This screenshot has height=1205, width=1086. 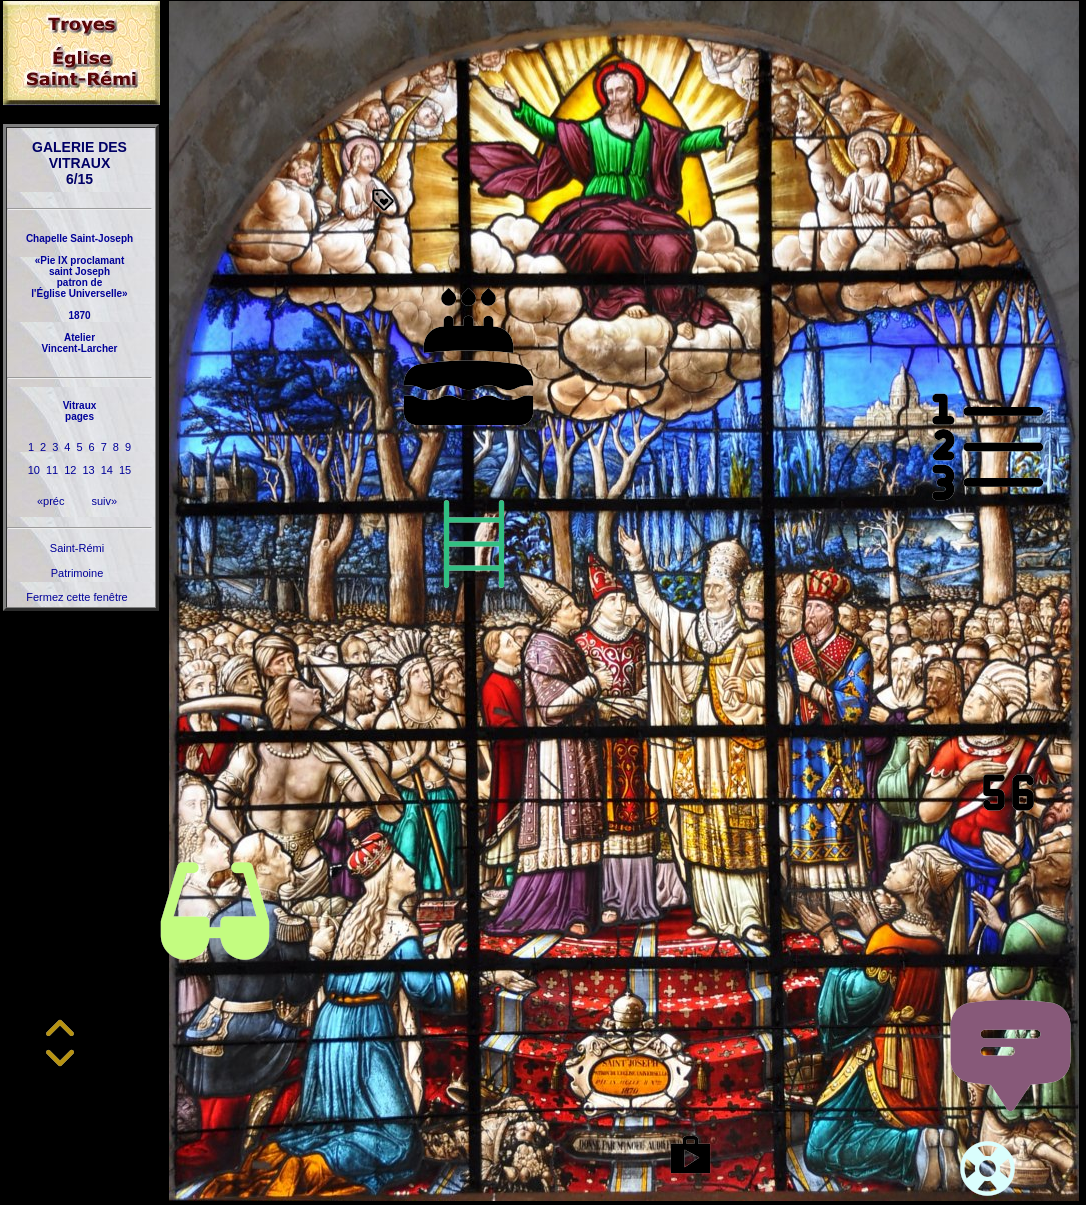 I want to click on open the app store or marketplace, so click(x=690, y=1155).